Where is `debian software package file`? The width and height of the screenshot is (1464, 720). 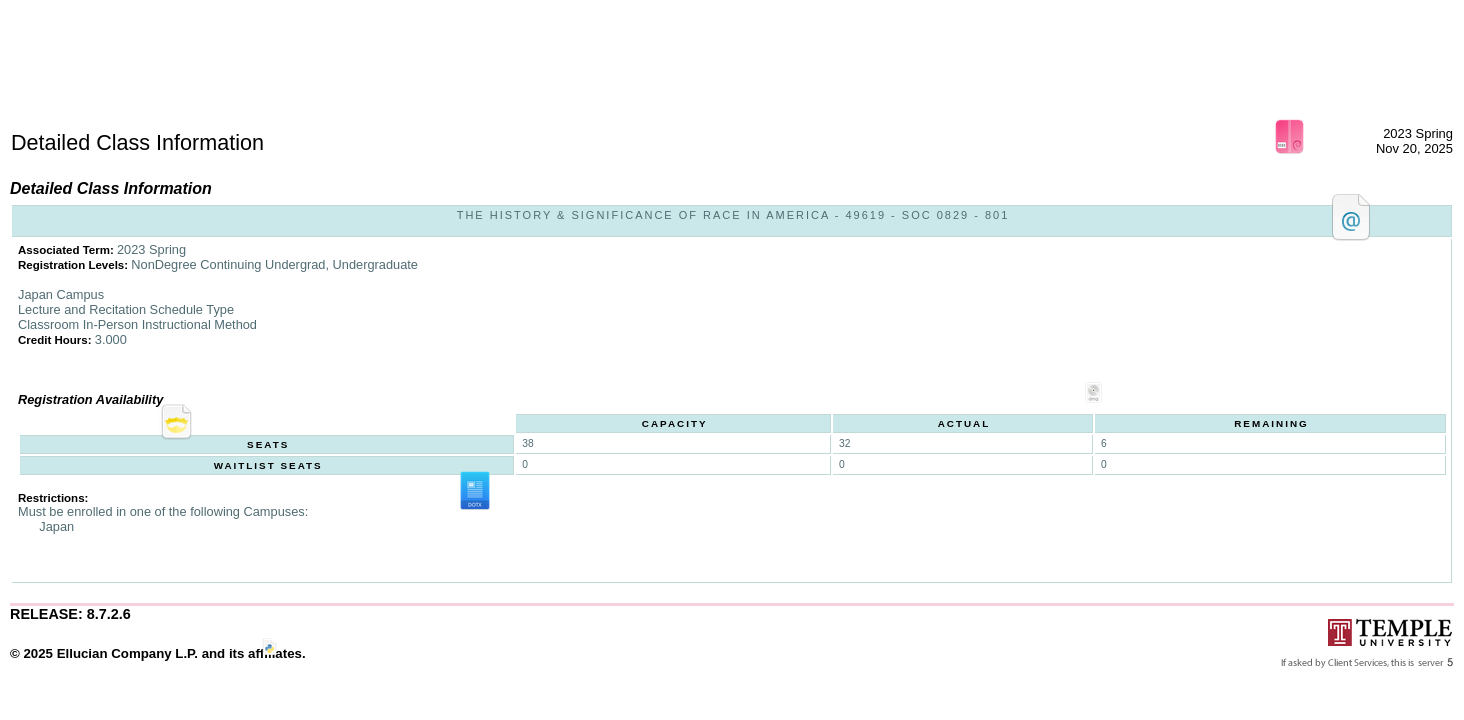 debian software package file is located at coordinates (1289, 136).